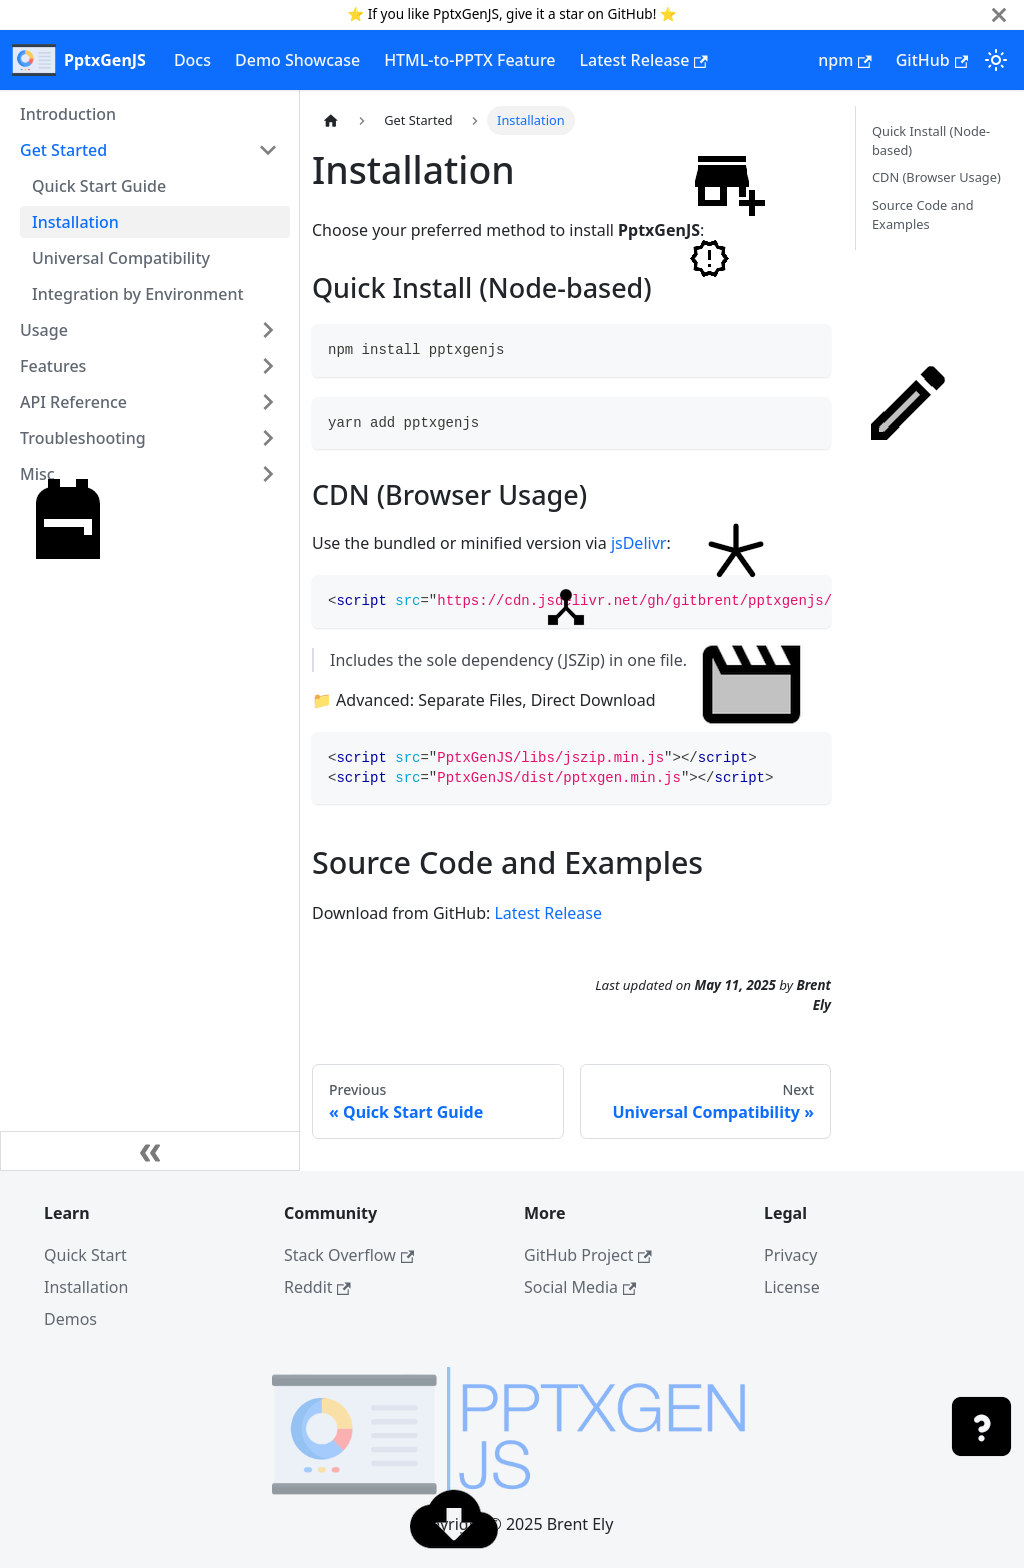 The width and height of the screenshot is (1024, 1568). What do you see at coordinates (566, 607) in the screenshot?
I see `connect or manage linked devices` at bounding box center [566, 607].